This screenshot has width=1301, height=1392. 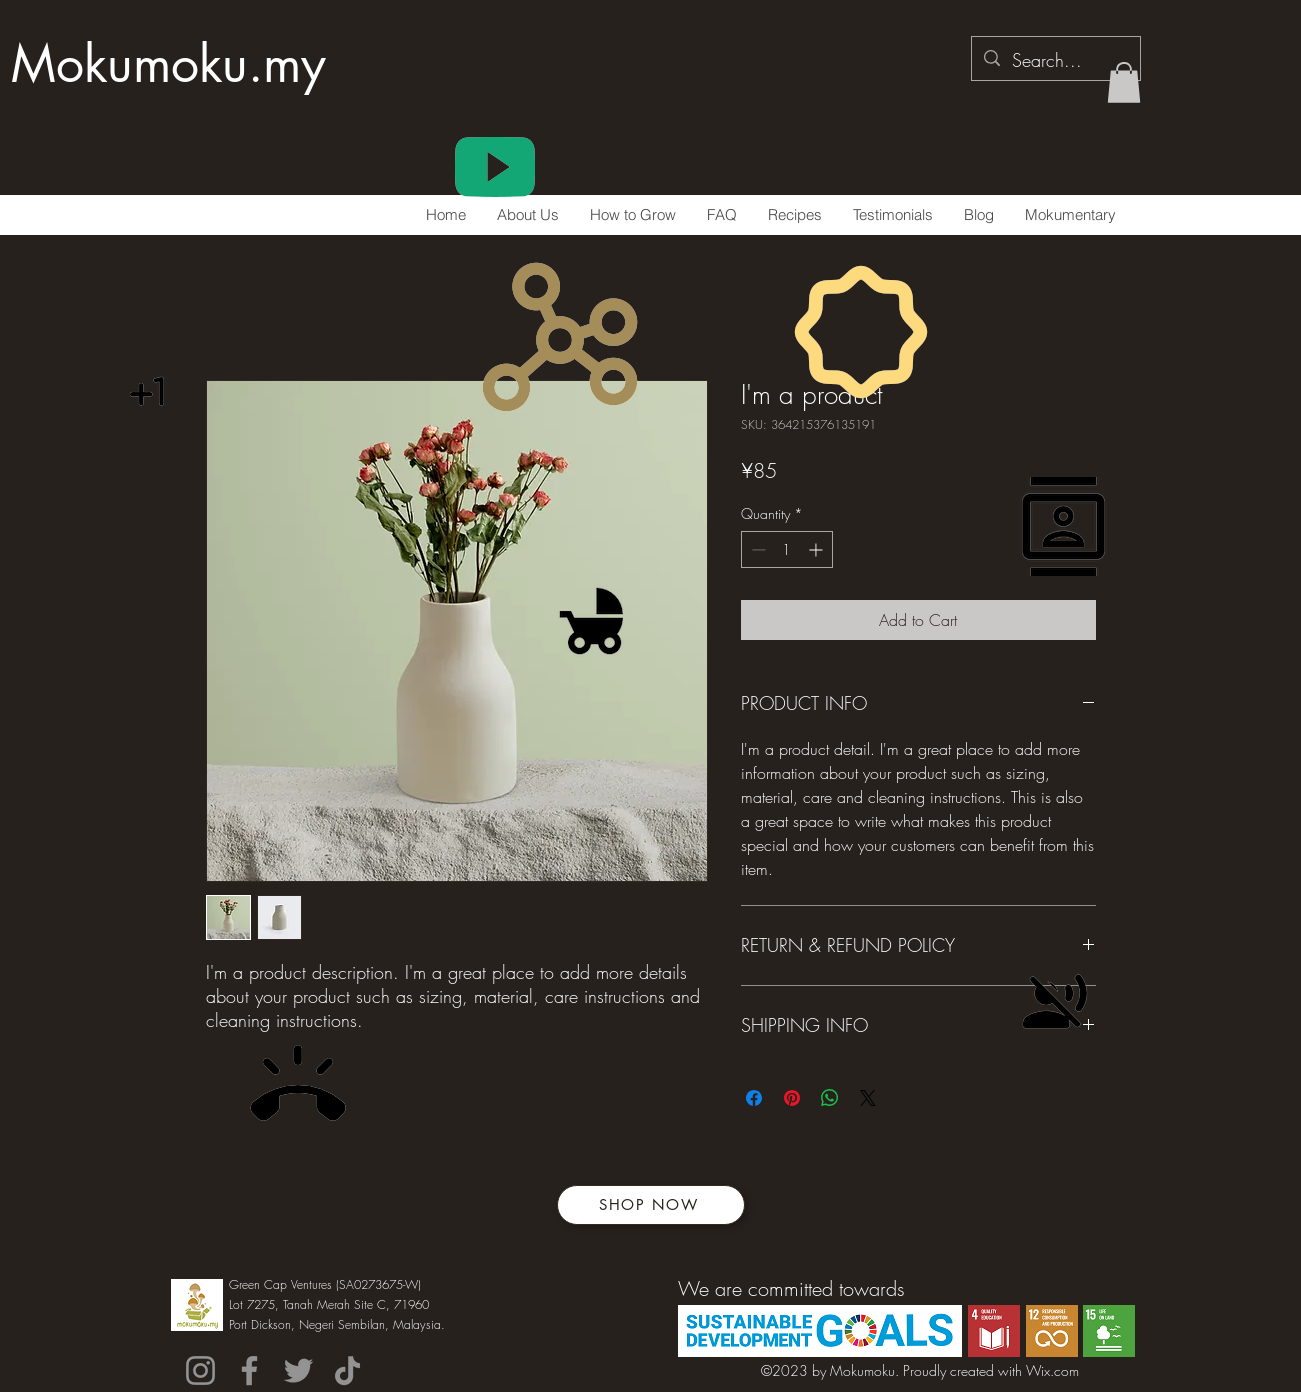 I want to click on add one to a count or quantity, so click(x=148, y=392).